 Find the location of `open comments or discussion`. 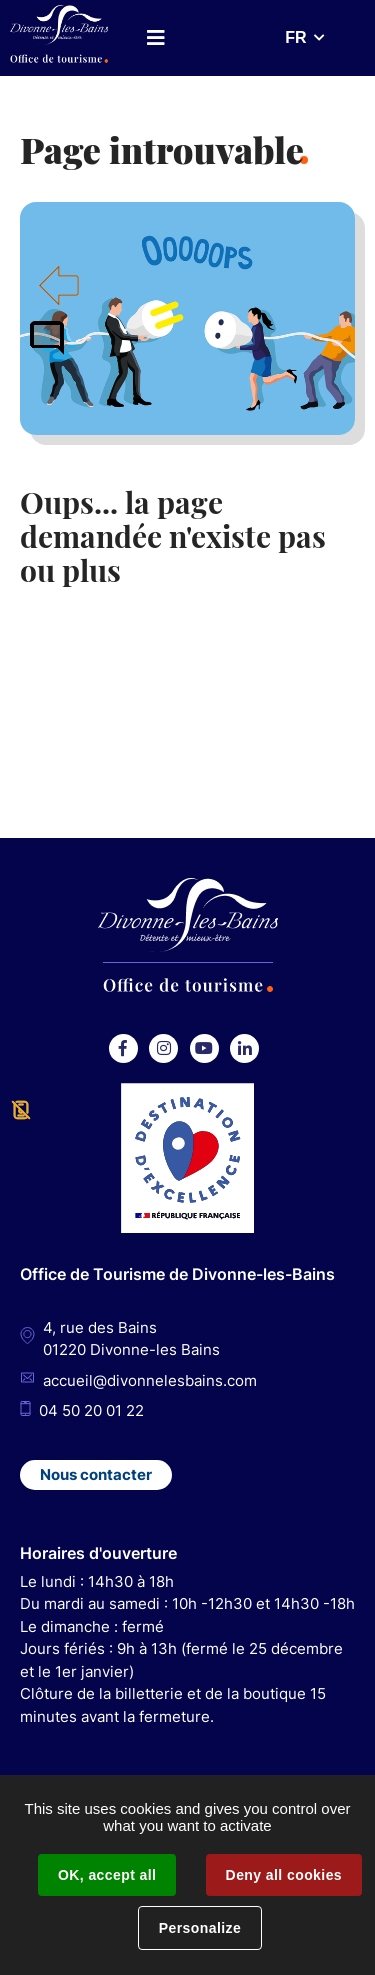

open comments or discussion is located at coordinates (47, 338).